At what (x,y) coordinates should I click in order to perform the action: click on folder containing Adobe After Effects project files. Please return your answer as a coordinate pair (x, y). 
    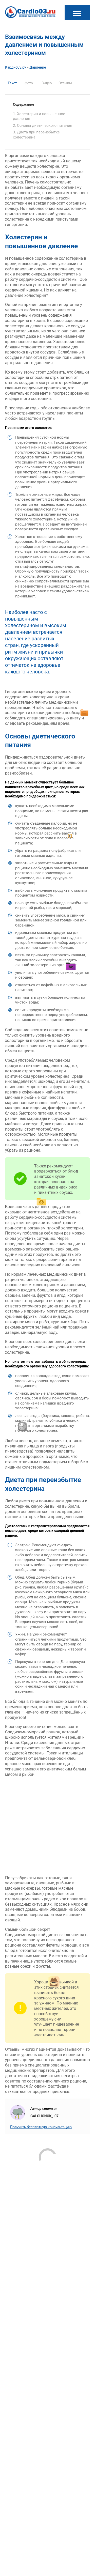
    Looking at the image, I should click on (71, 966).